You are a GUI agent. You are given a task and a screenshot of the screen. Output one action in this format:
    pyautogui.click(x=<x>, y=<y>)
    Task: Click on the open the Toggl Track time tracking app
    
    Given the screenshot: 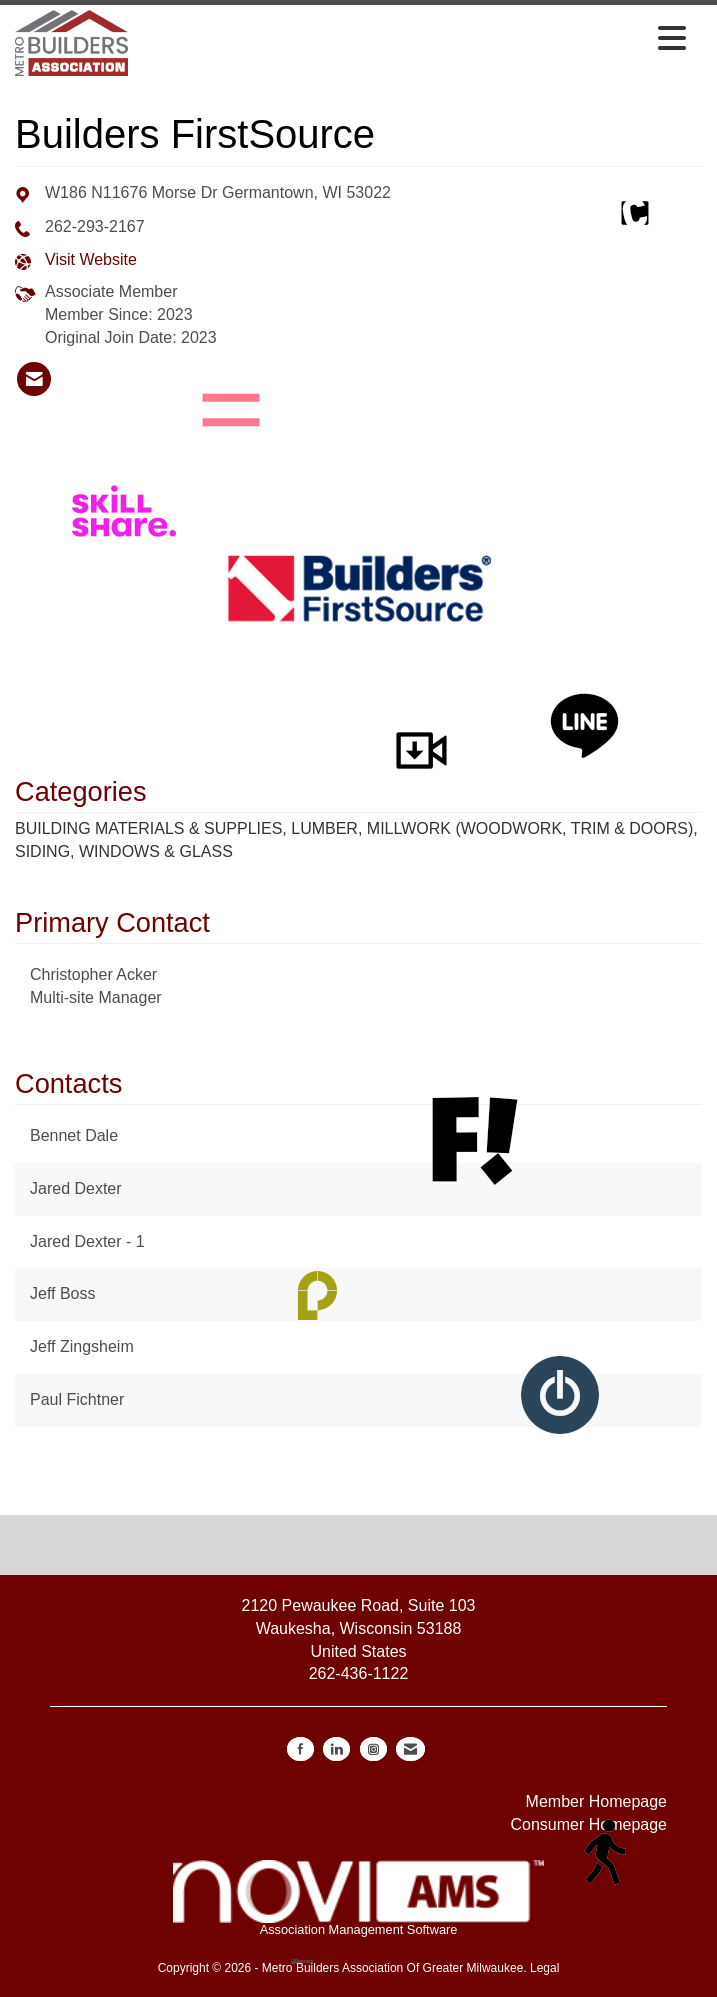 What is the action you would take?
    pyautogui.click(x=560, y=1395)
    